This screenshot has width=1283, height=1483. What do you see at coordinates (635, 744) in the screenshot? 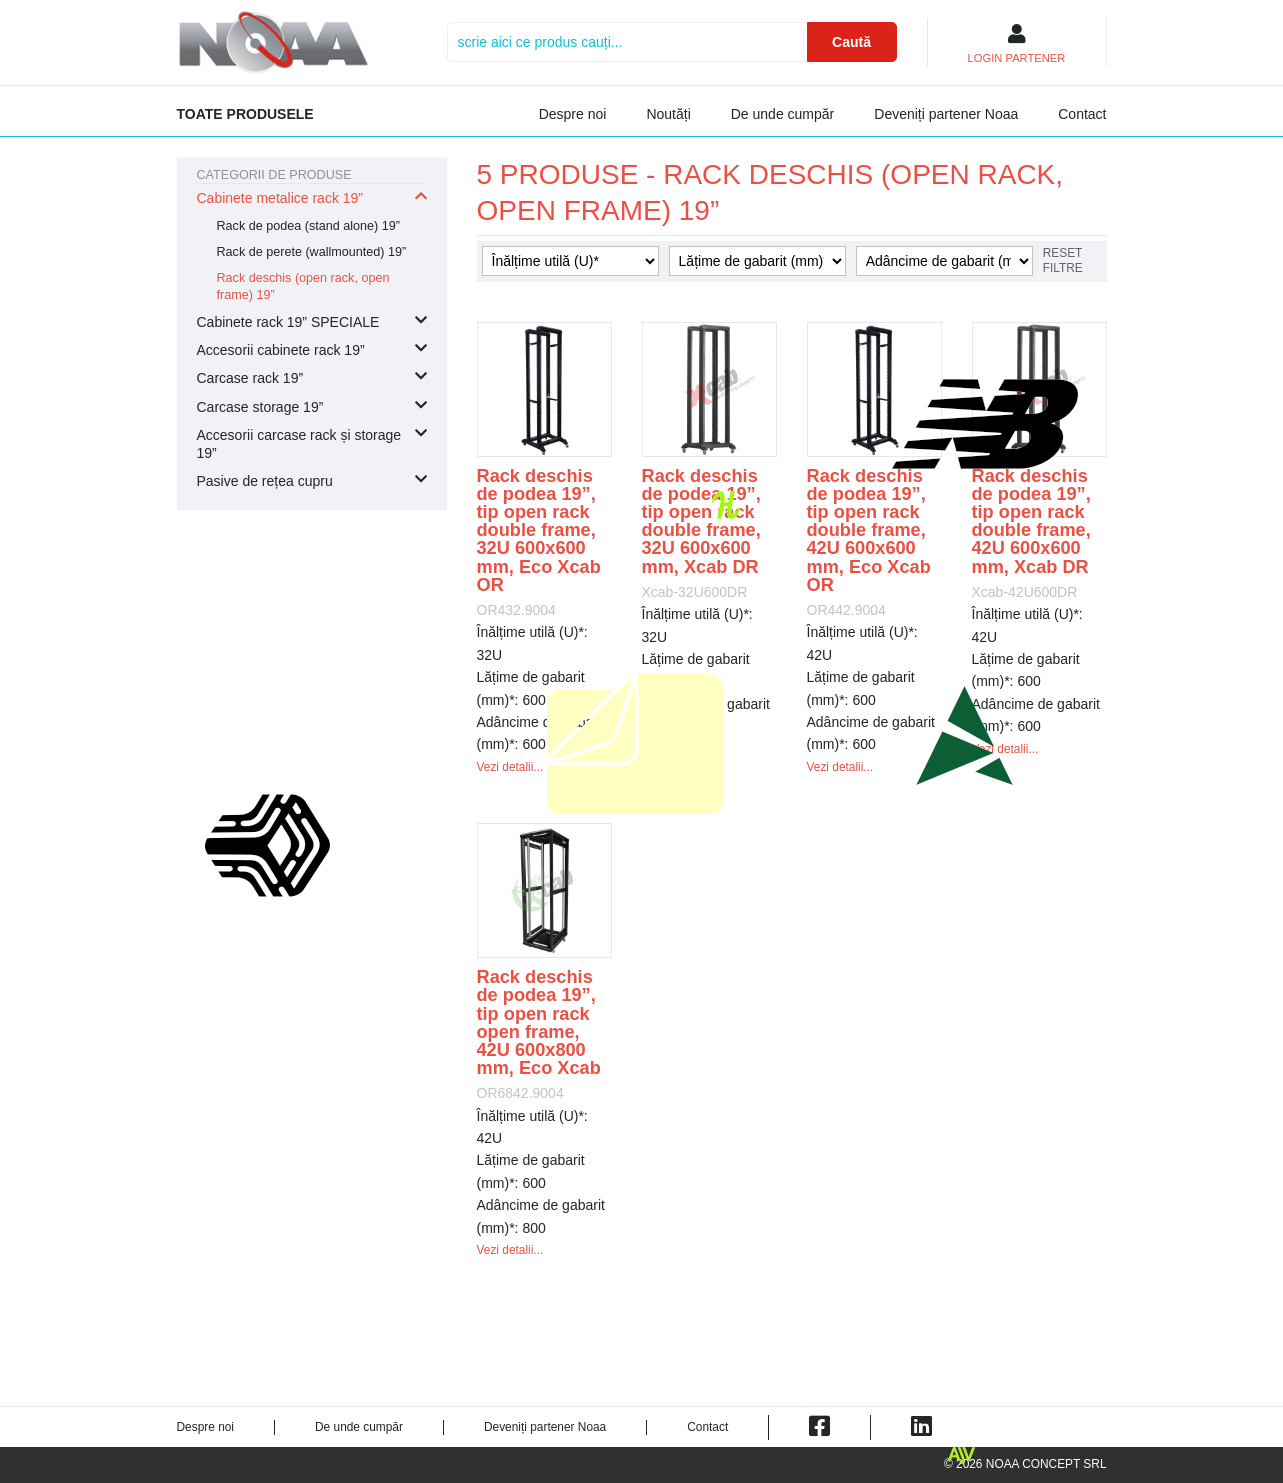
I see `open the Files app` at bounding box center [635, 744].